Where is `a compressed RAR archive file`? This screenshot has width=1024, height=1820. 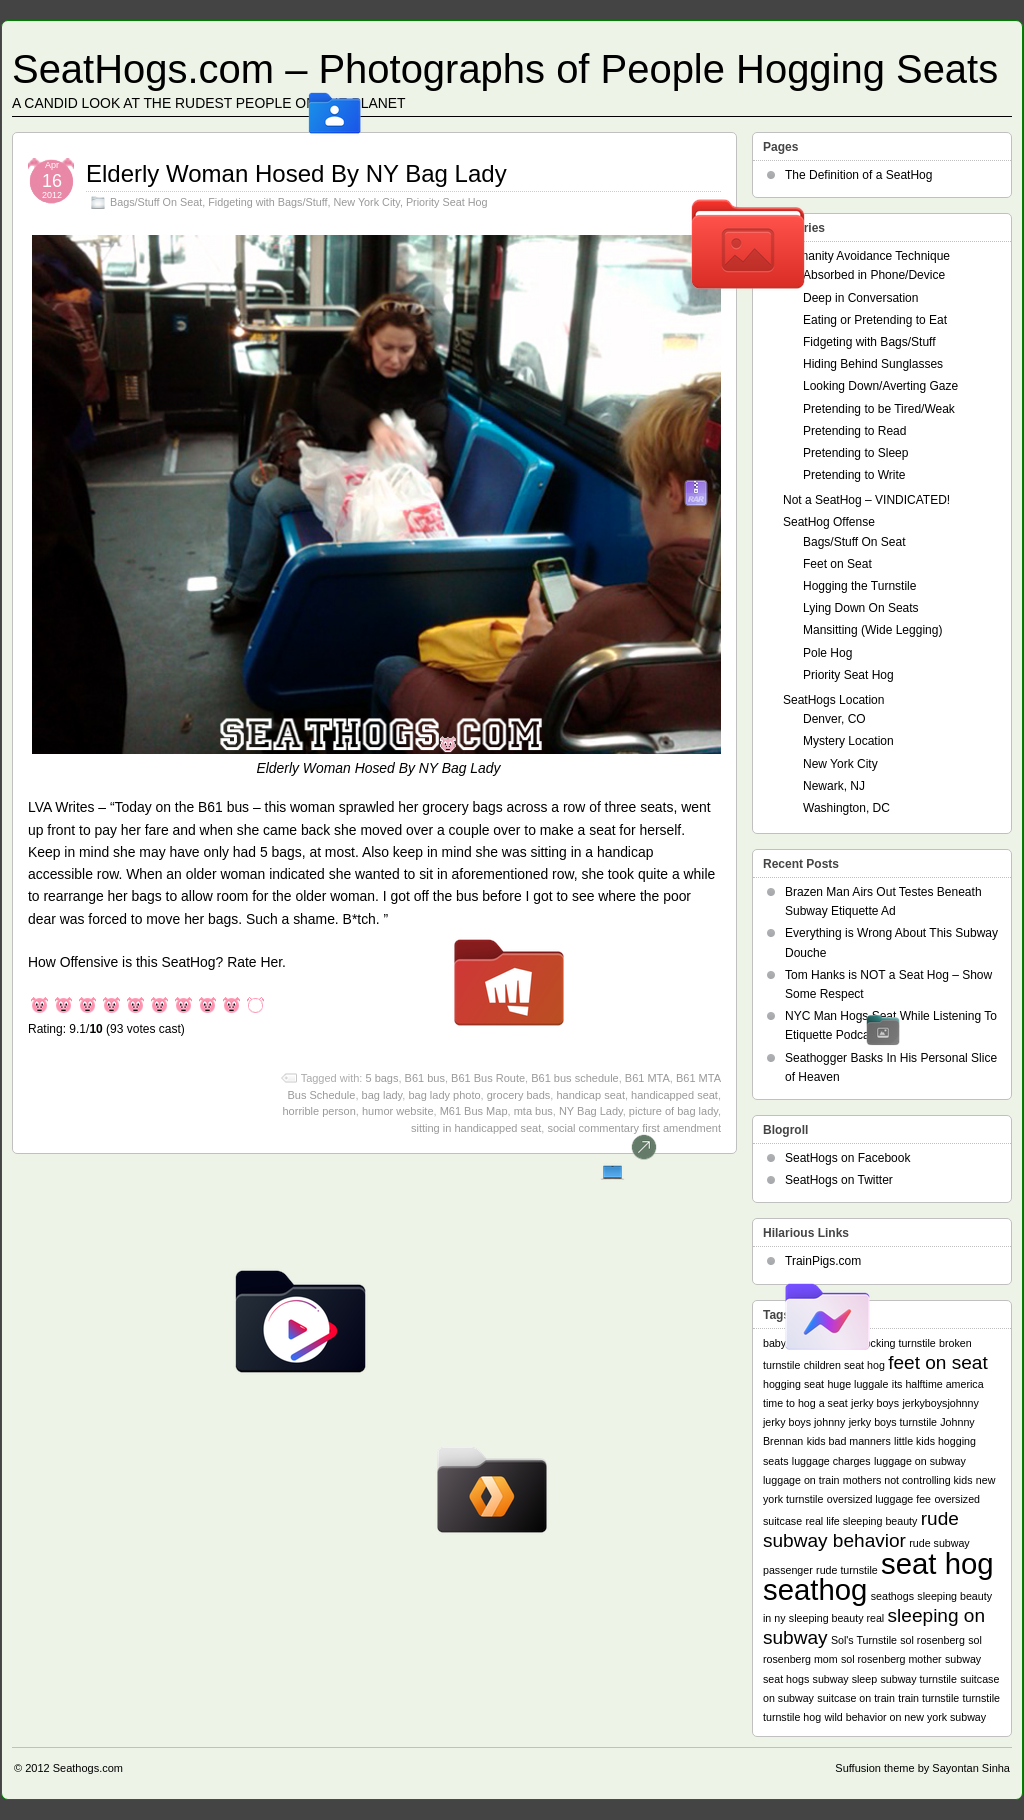
a compressed RAR archive file is located at coordinates (696, 493).